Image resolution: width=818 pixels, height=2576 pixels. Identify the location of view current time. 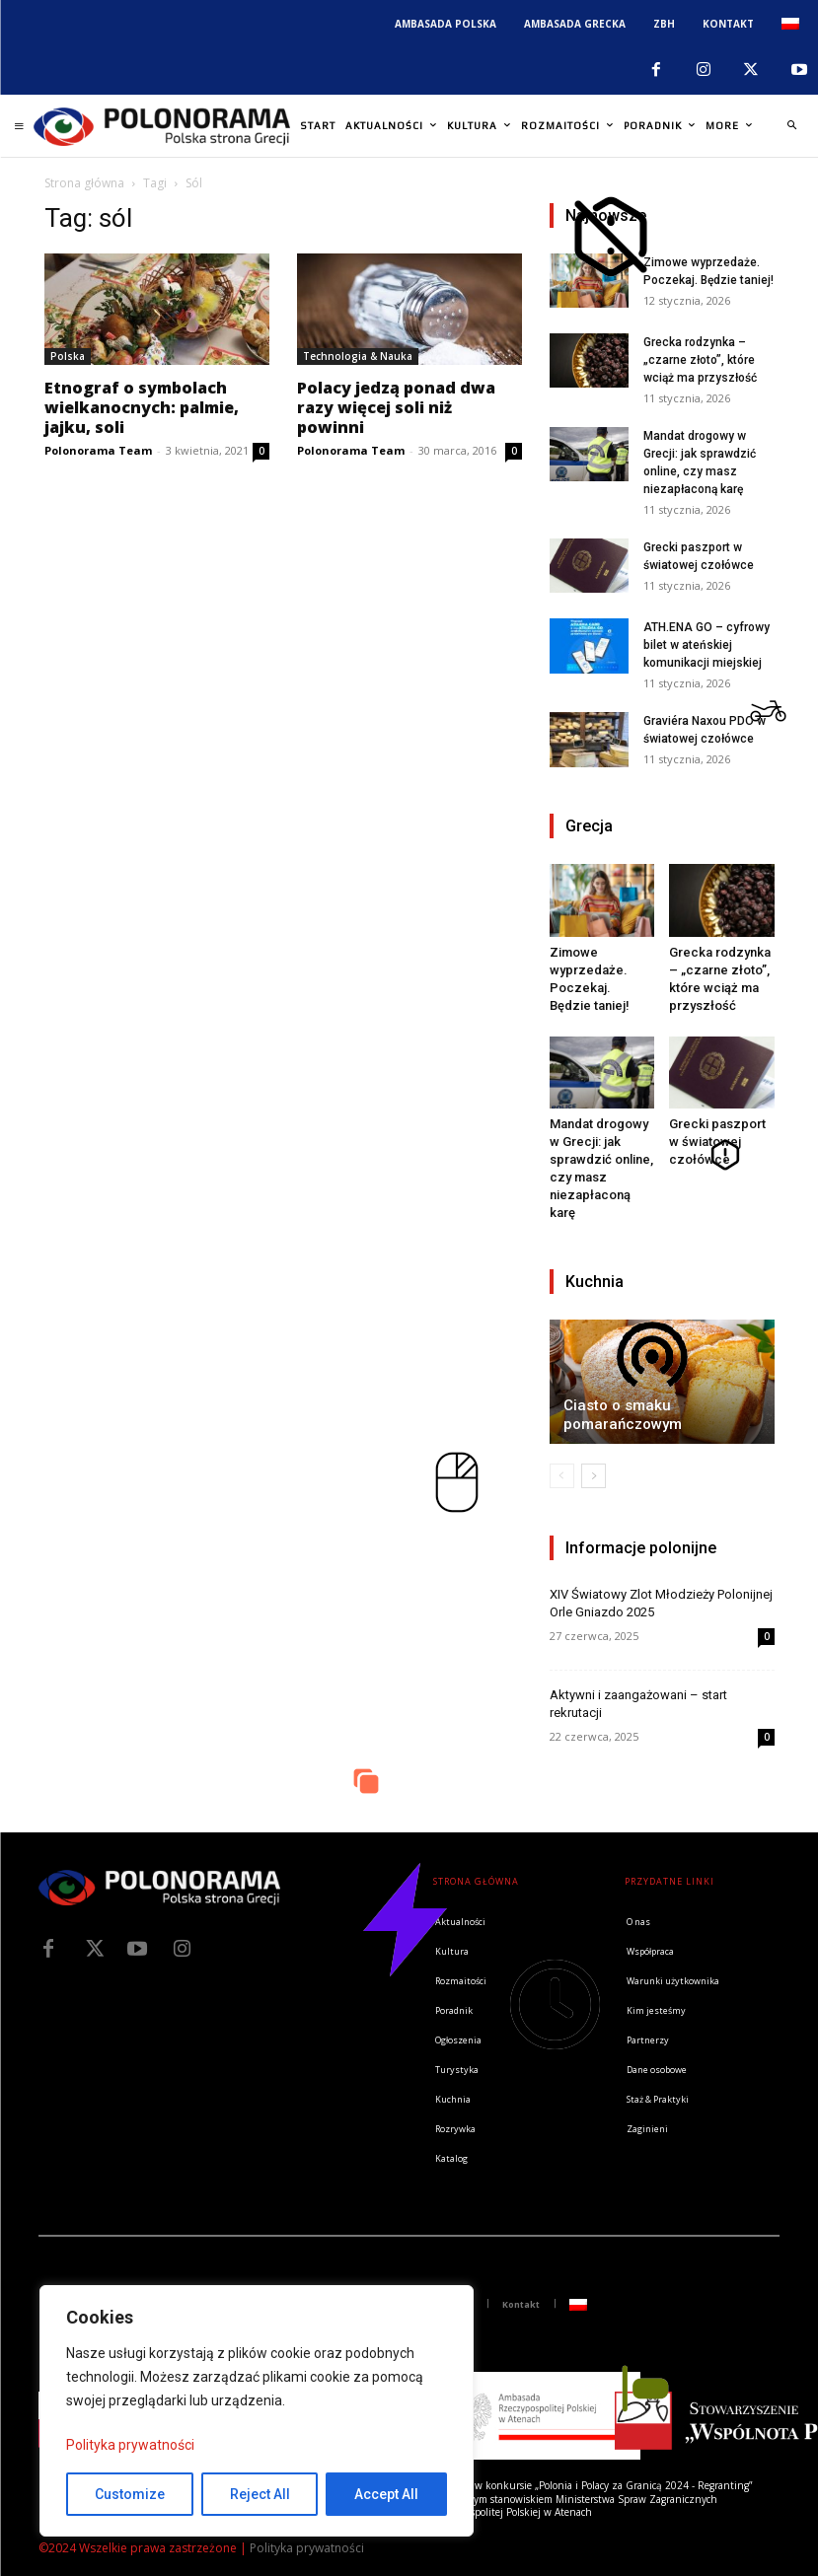
(555, 2004).